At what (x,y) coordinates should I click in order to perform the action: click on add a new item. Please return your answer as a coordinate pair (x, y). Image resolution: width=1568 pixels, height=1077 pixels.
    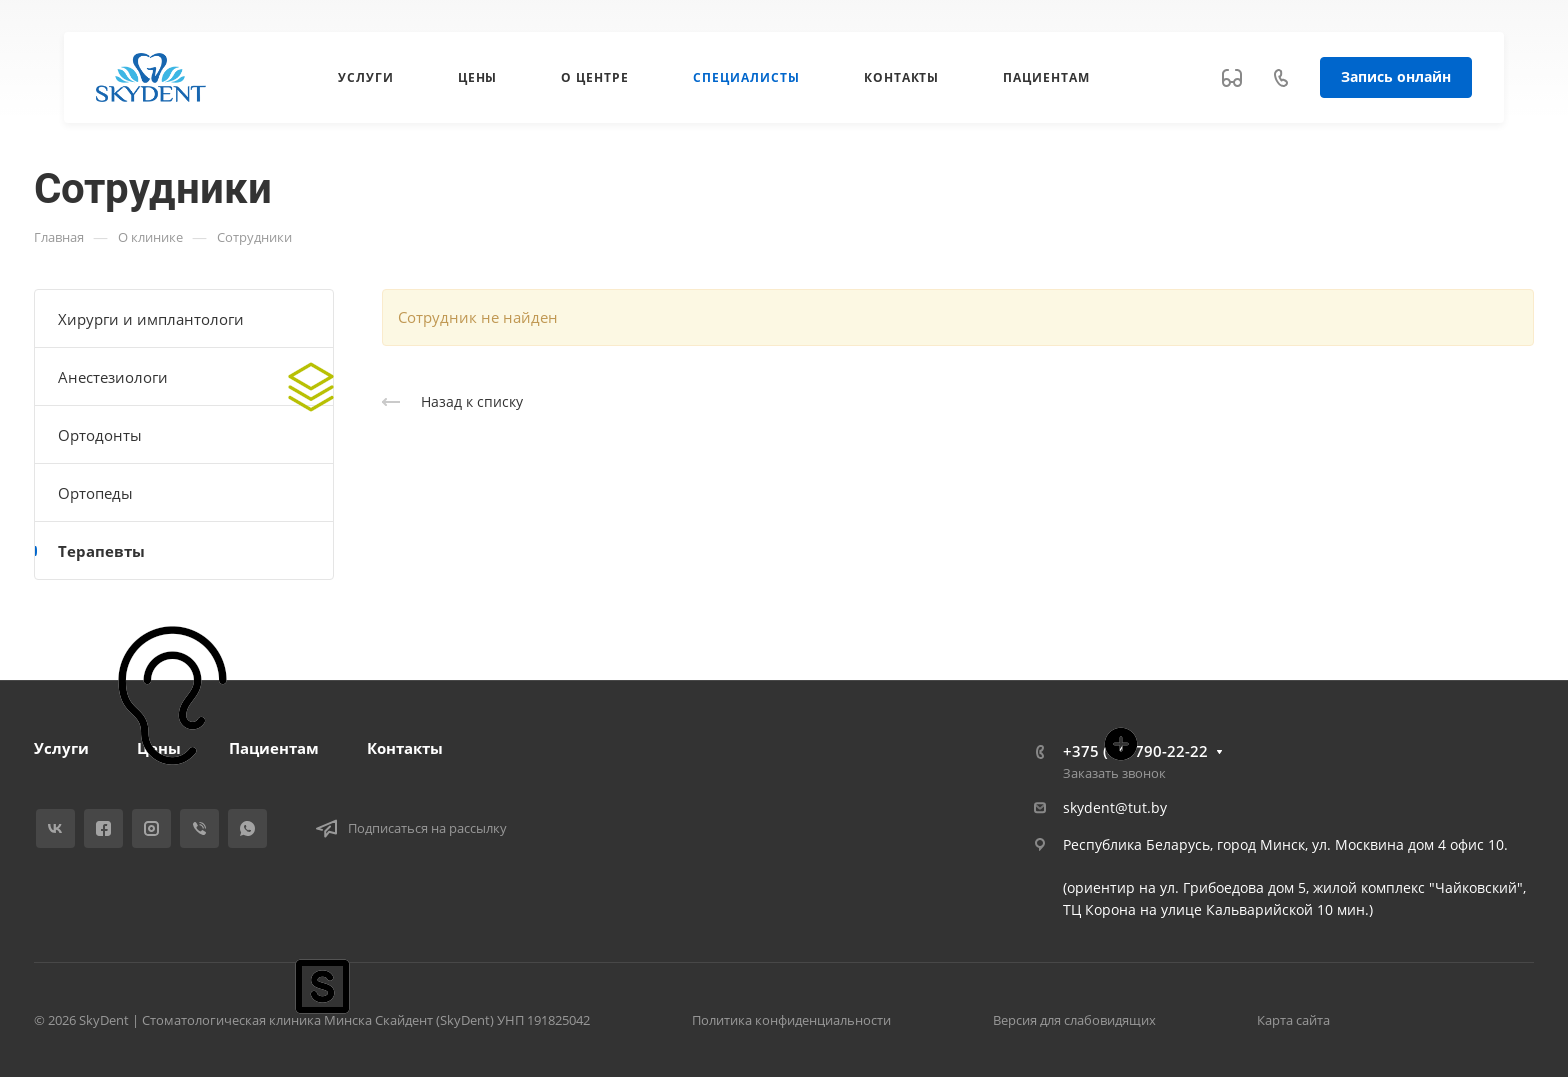
    Looking at the image, I should click on (1121, 744).